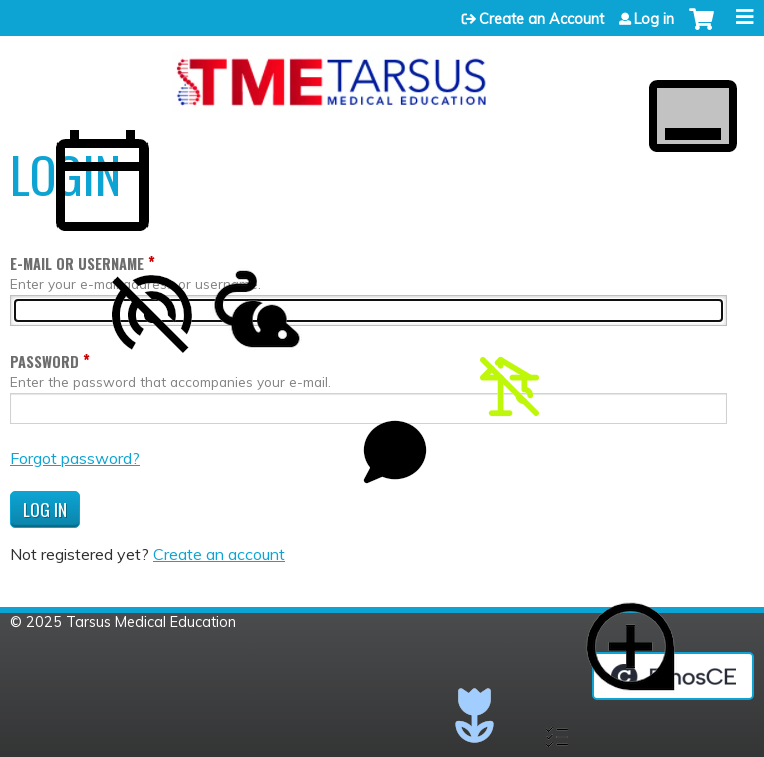 The height and width of the screenshot is (757, 764). I want to click on access video player controls or captions, so click(693, 116).